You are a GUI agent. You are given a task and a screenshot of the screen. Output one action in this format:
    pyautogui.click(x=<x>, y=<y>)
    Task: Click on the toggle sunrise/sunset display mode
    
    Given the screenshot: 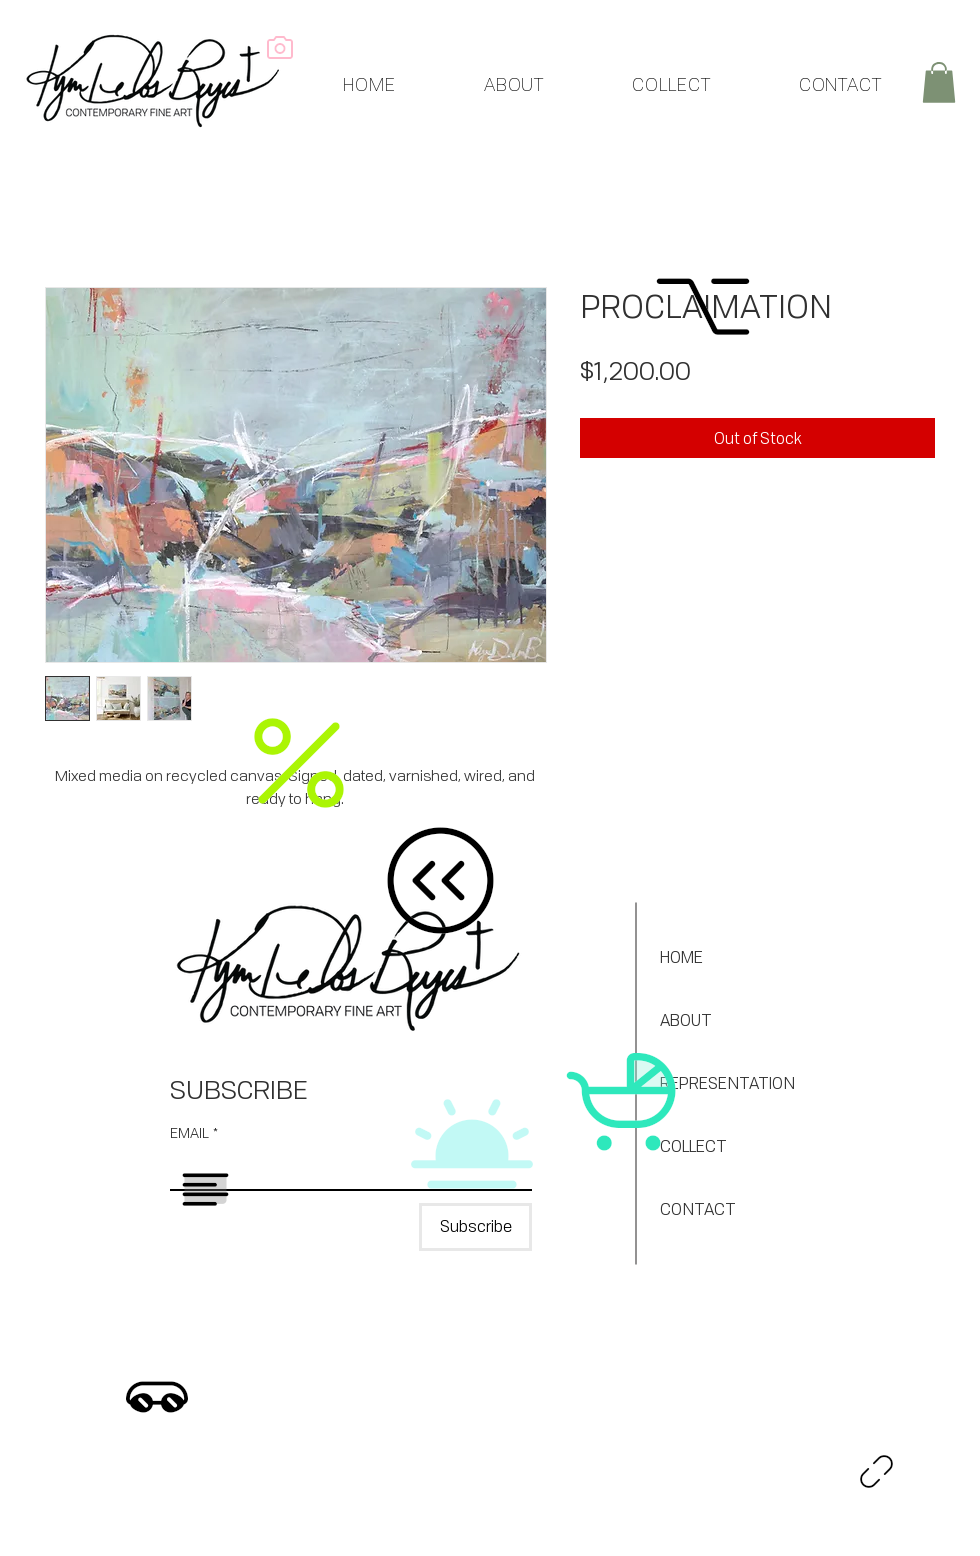 What is the action you would take?
    pyautogui.click(x=472, y=1148)
    